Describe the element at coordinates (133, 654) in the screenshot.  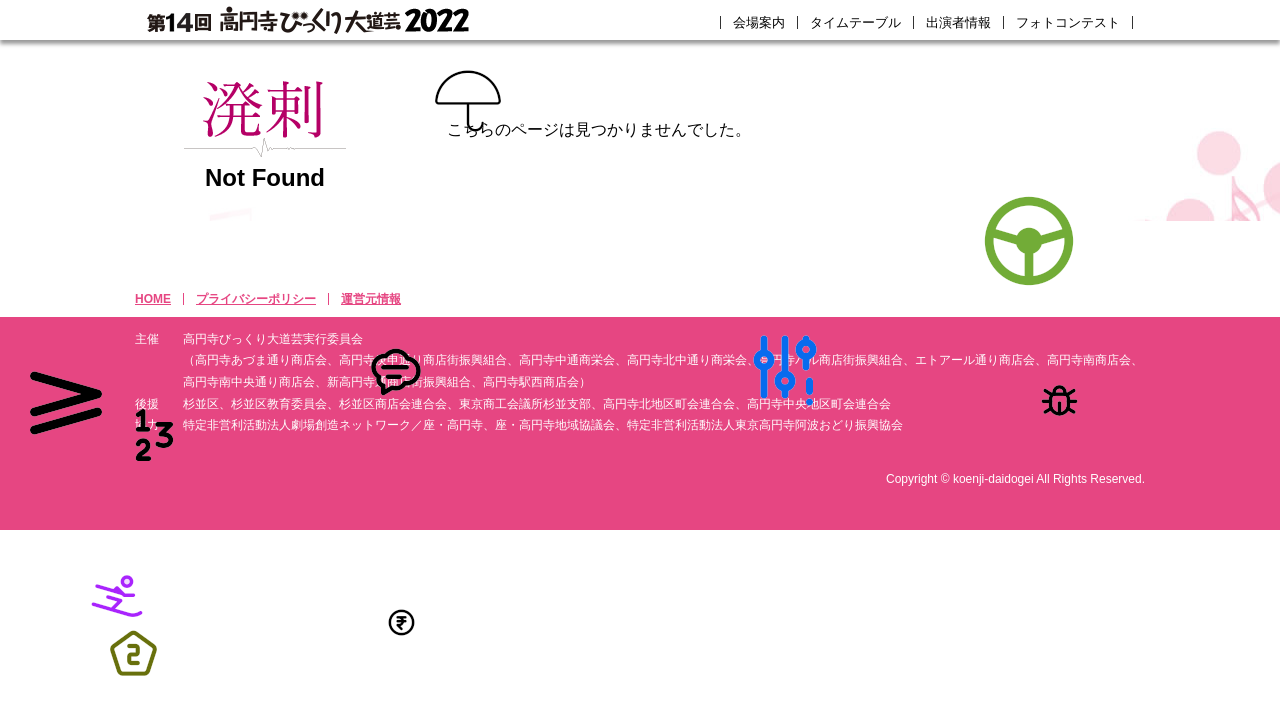
I see `indicates step 2 in a multi-step process` at that location.